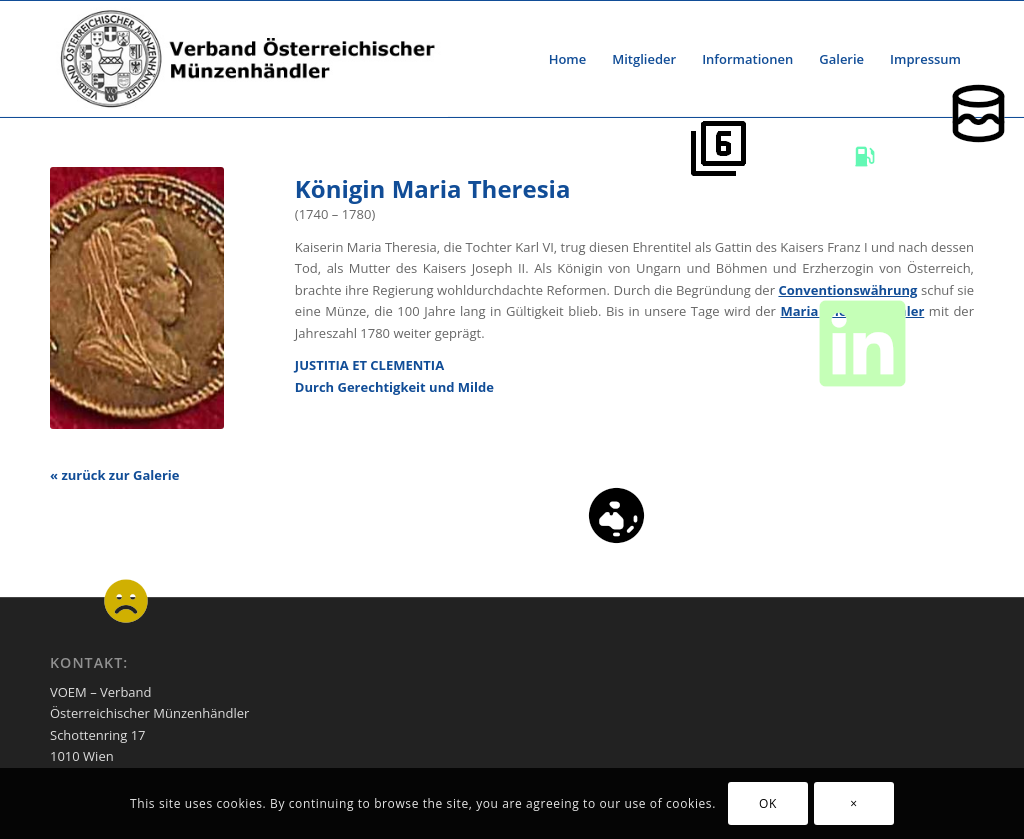 Image resolution: width=1024 pixels, height=839 pixels. I want to click on submit negative feedback or rating, so click(126, 601).